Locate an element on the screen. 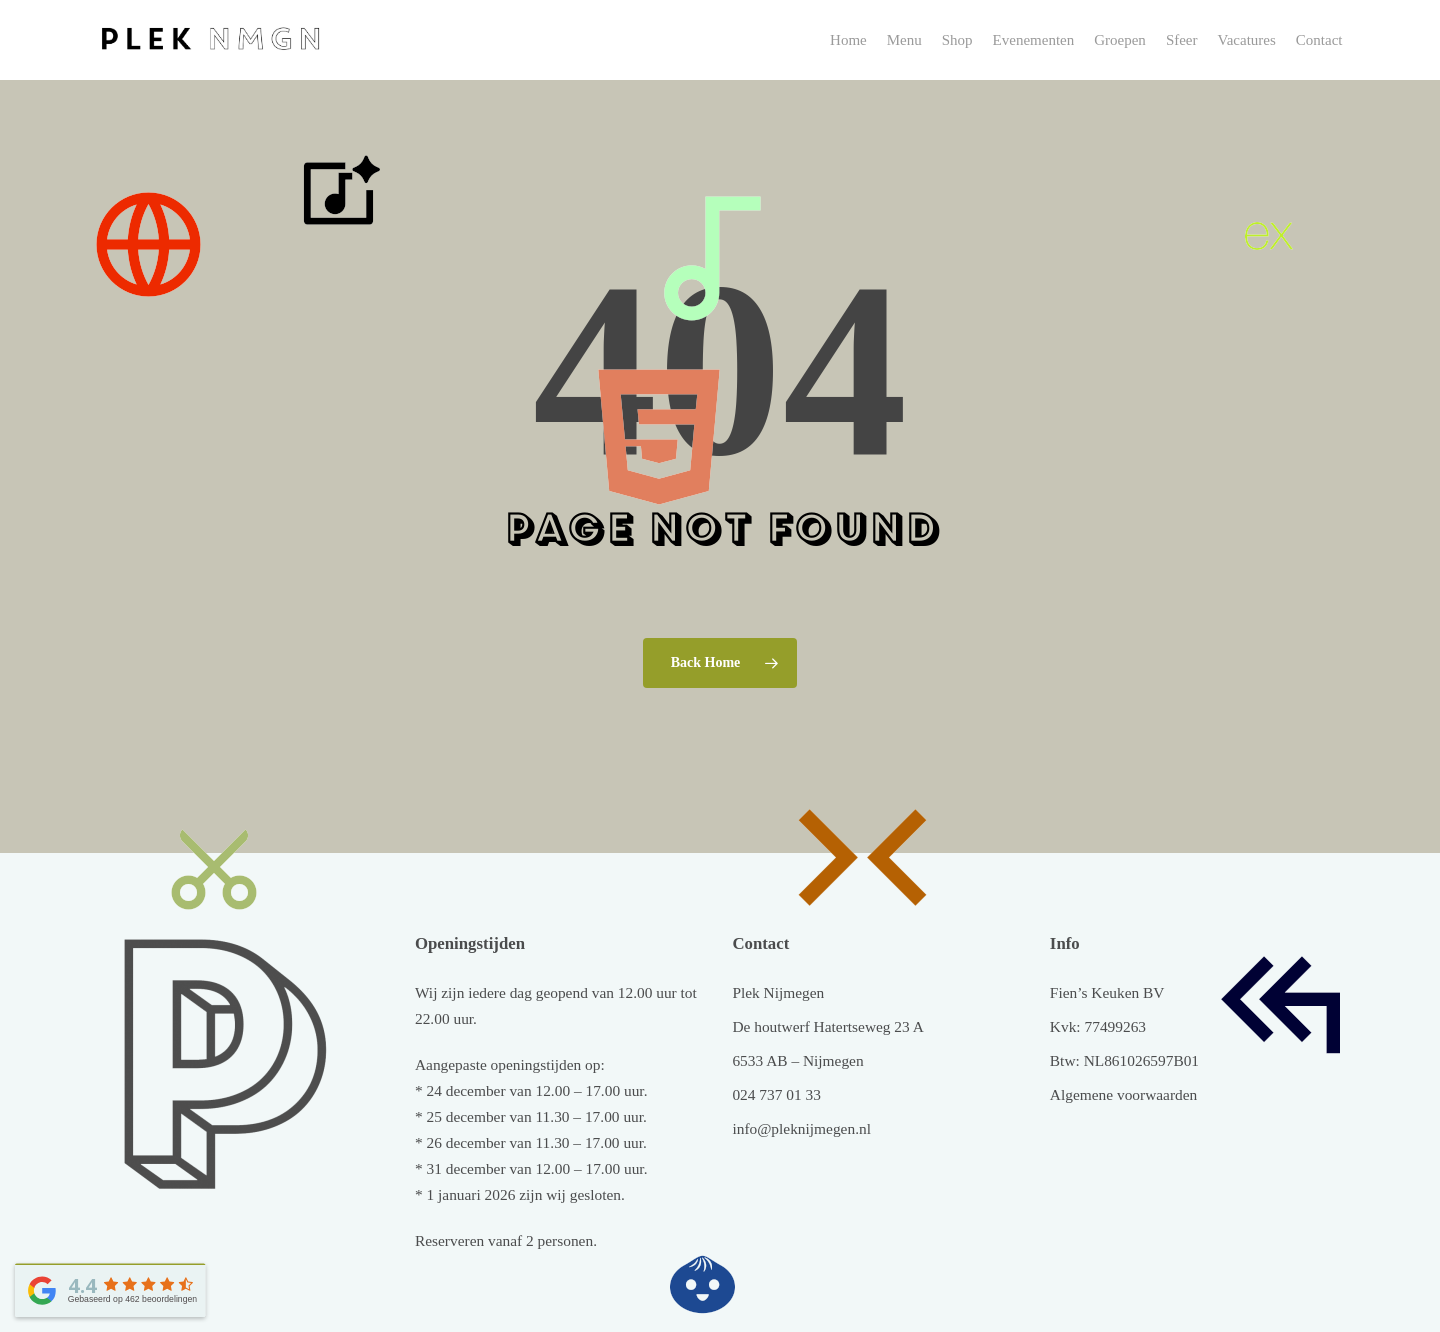 Image resolution: width=1440 pixels, height=1332 pixels. reply all to a message or email is located at coordinates (1286, 1006).